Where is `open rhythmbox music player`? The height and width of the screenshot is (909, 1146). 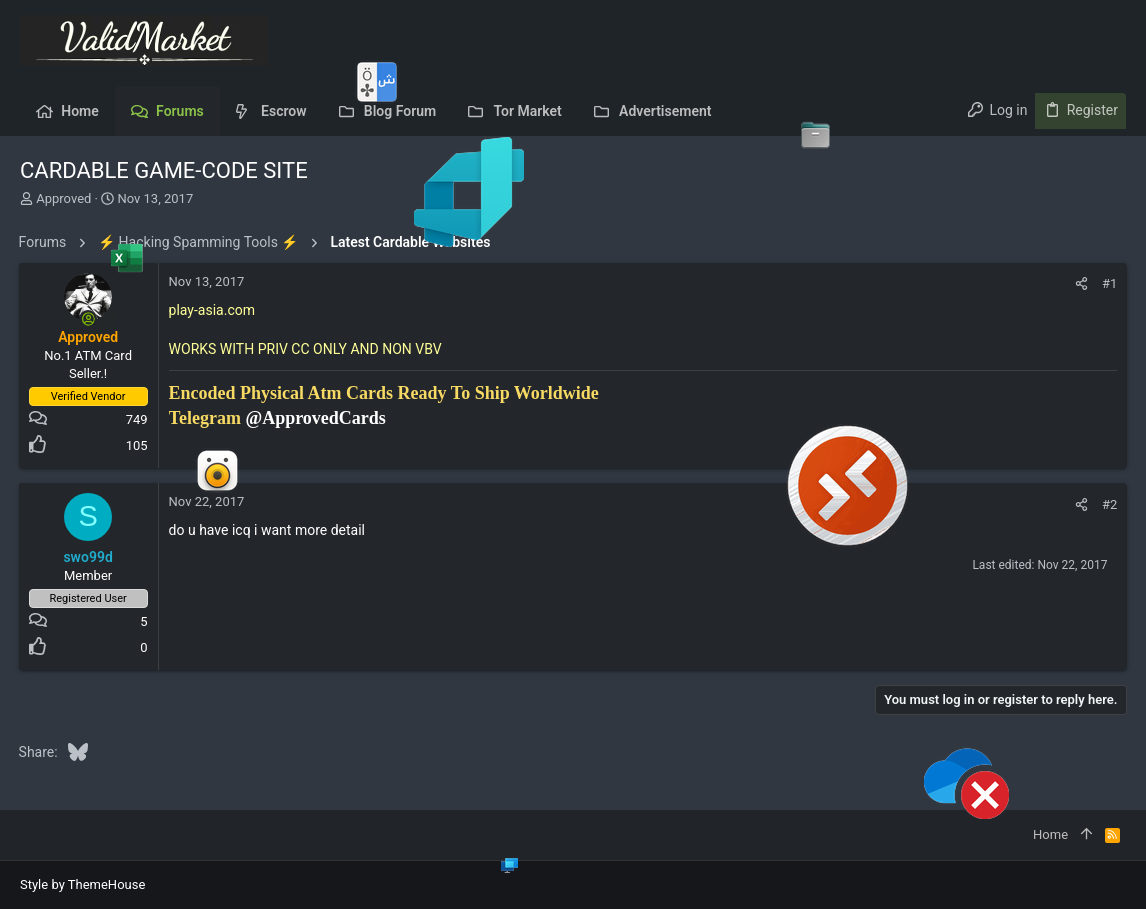
open rhythmbox music player is located at coordinates (217, 470).